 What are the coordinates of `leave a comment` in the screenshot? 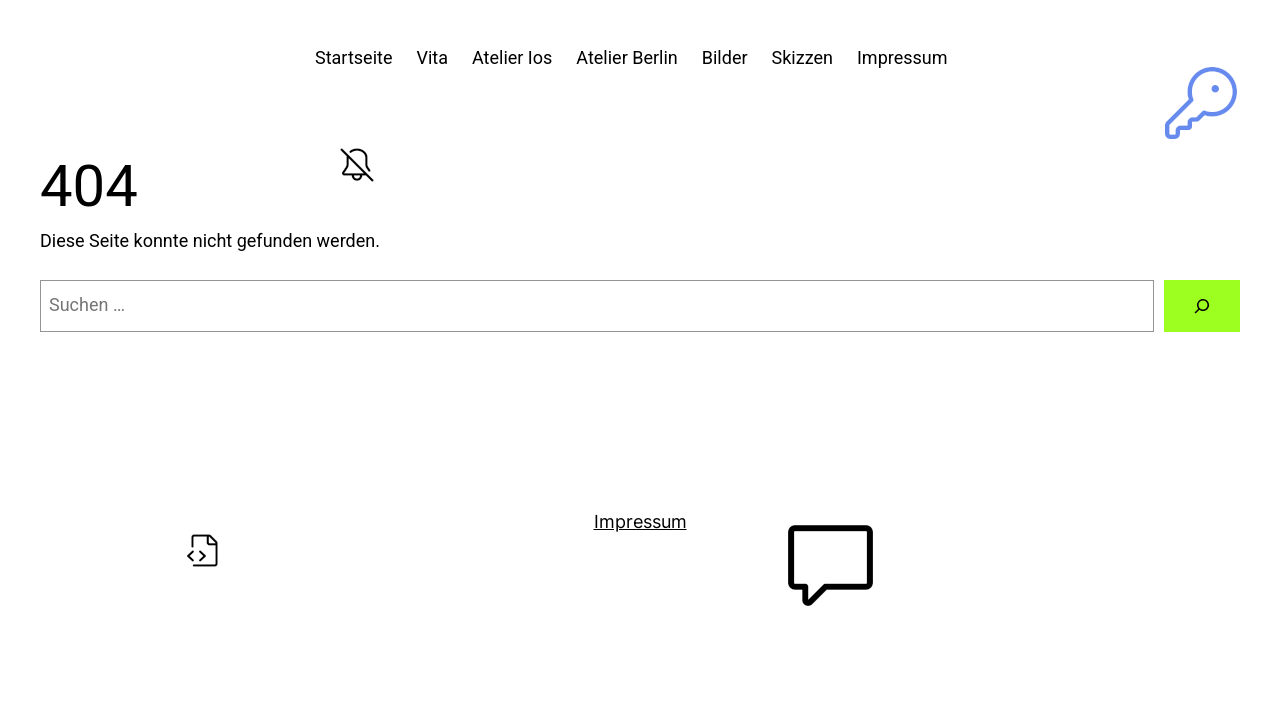 It's located at (830, 563).